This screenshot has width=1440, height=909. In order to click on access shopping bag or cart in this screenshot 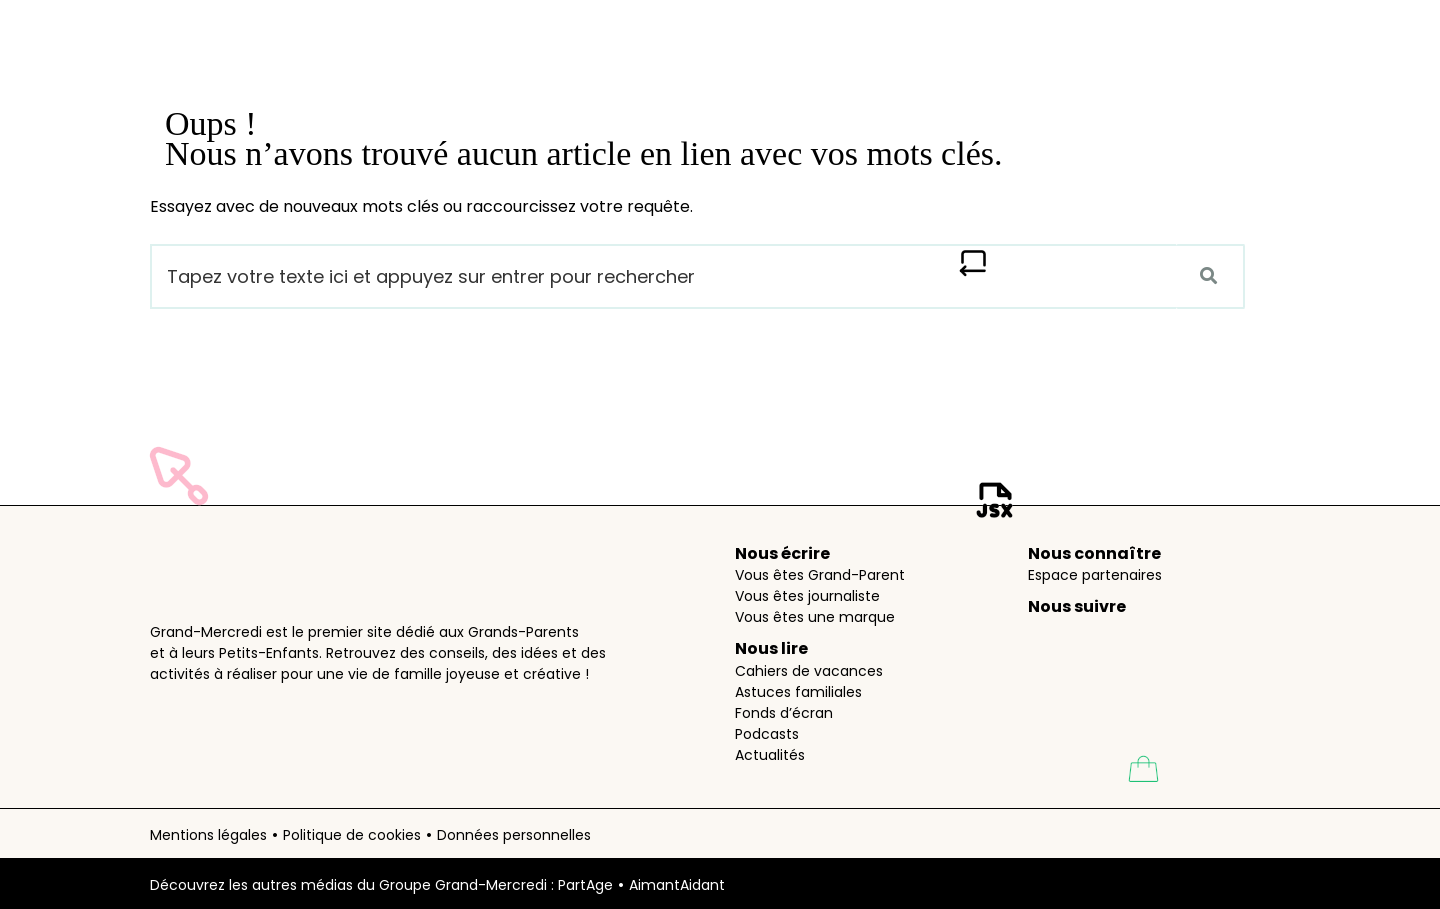, I will do `click(1143, 770)`.